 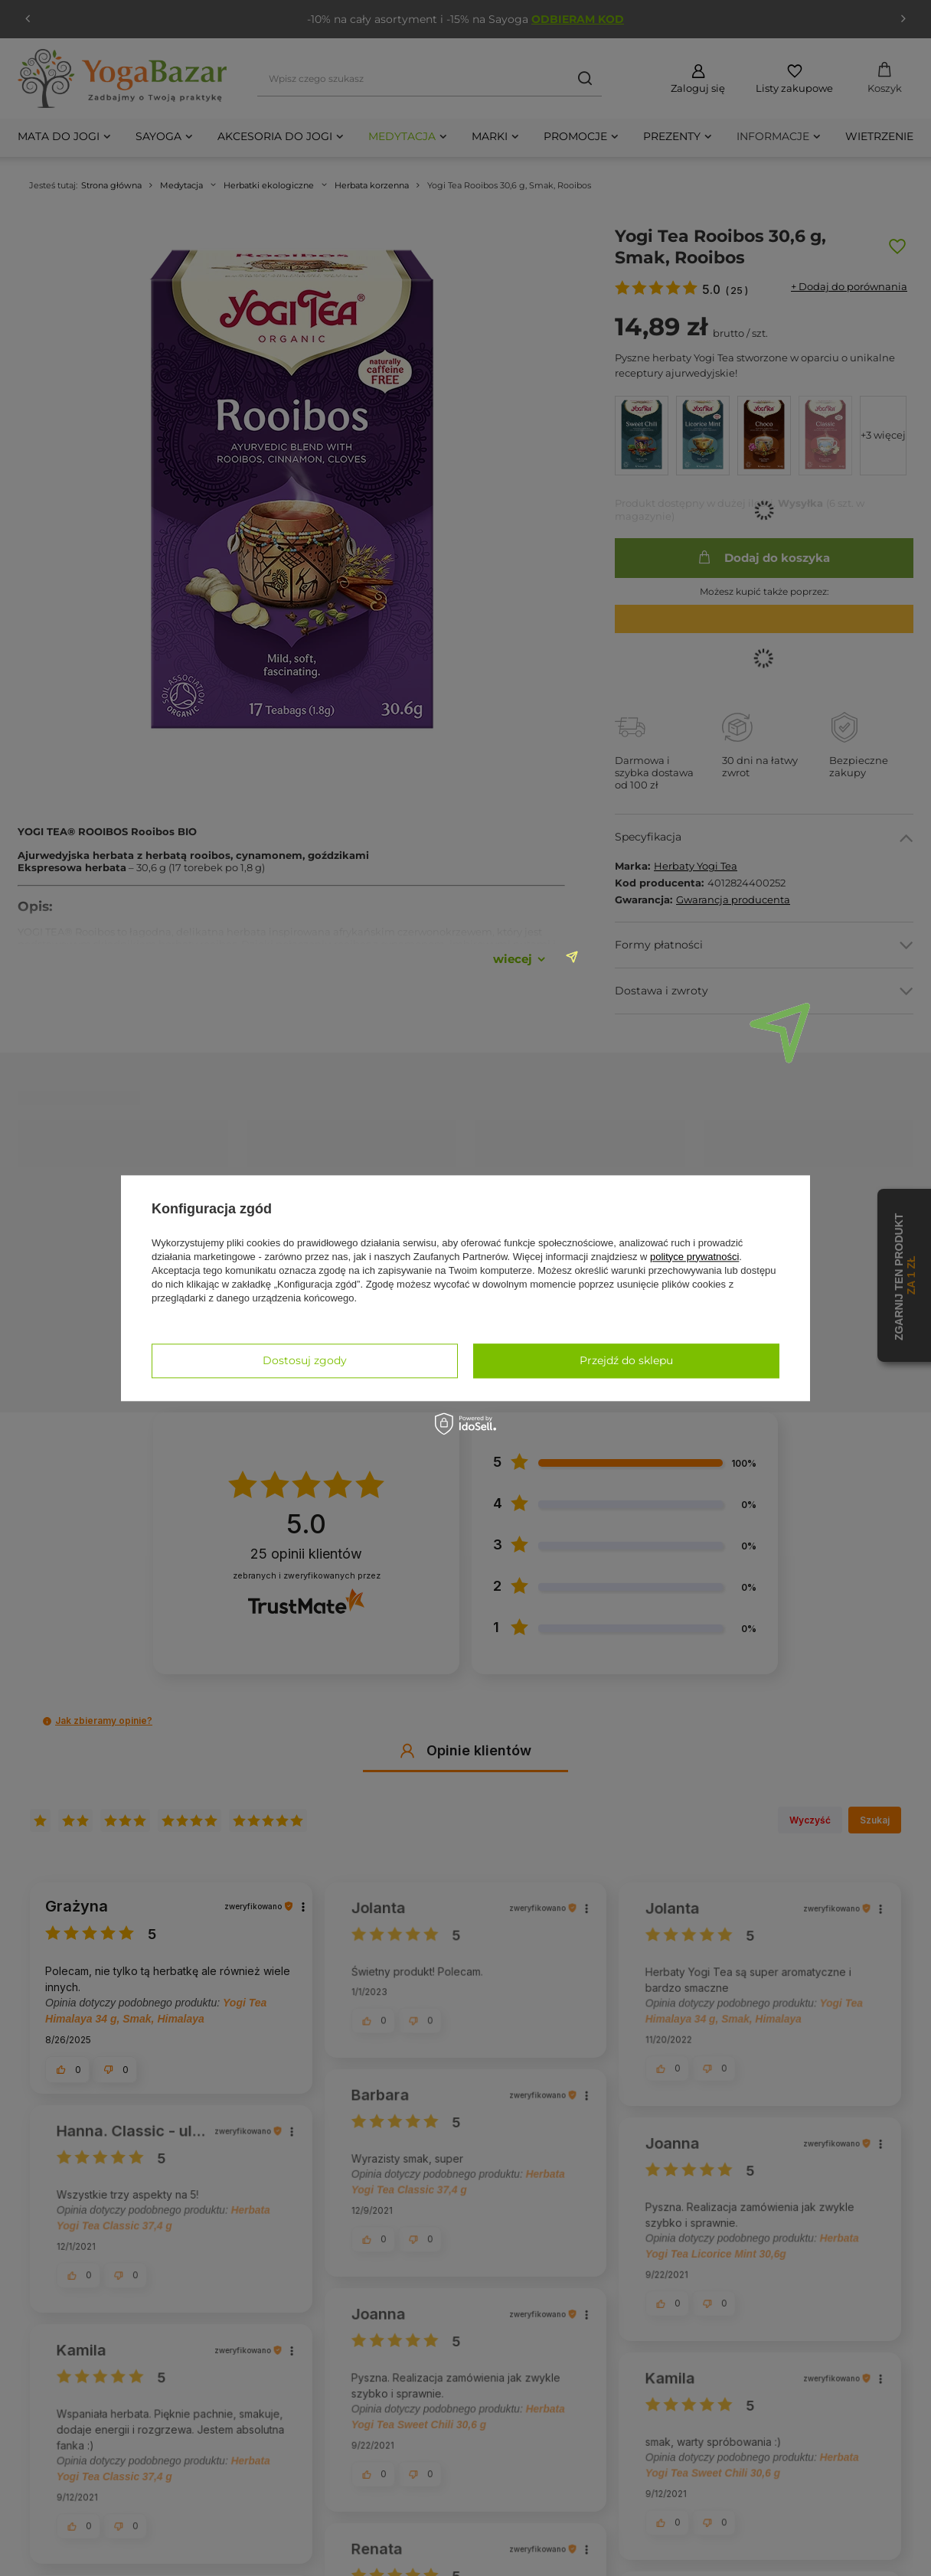 What do you see at coordinates (572, 957) in the screenshot?
I see `send a message` at bounding box center [572, 957].